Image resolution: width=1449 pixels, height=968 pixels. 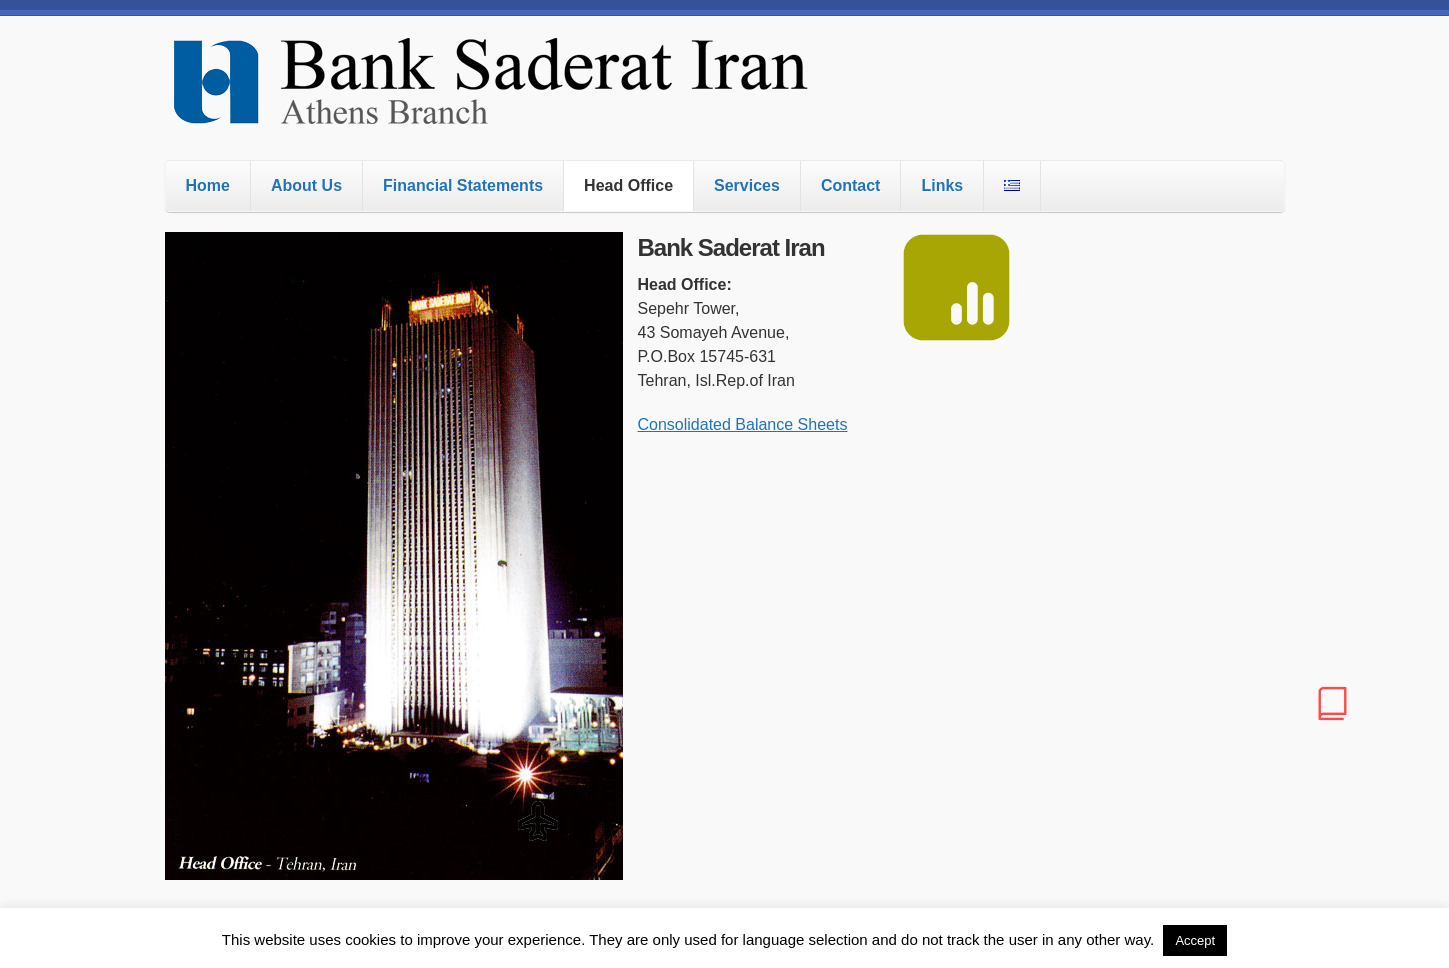 I want to click on align content to bottom-right corner, so click(x=956, y=287).